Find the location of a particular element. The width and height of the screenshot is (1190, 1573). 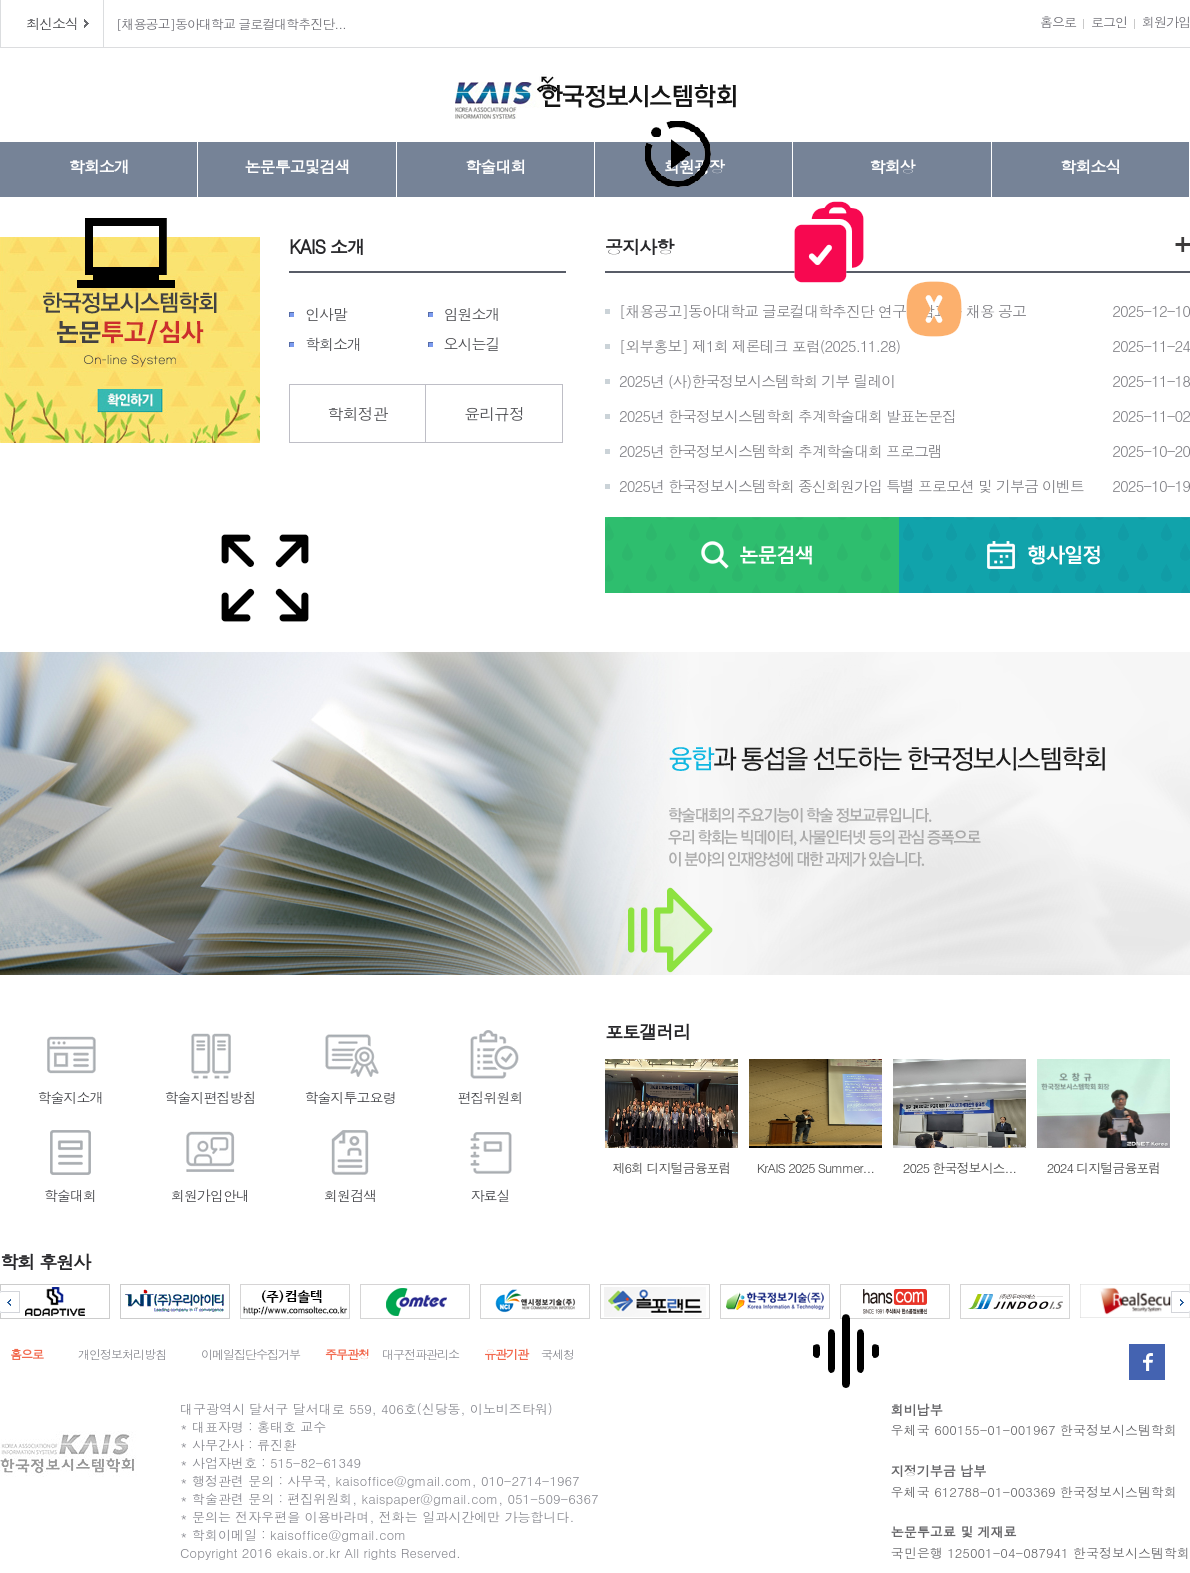

open windows laptop settings is located at coordinates (126, 255).